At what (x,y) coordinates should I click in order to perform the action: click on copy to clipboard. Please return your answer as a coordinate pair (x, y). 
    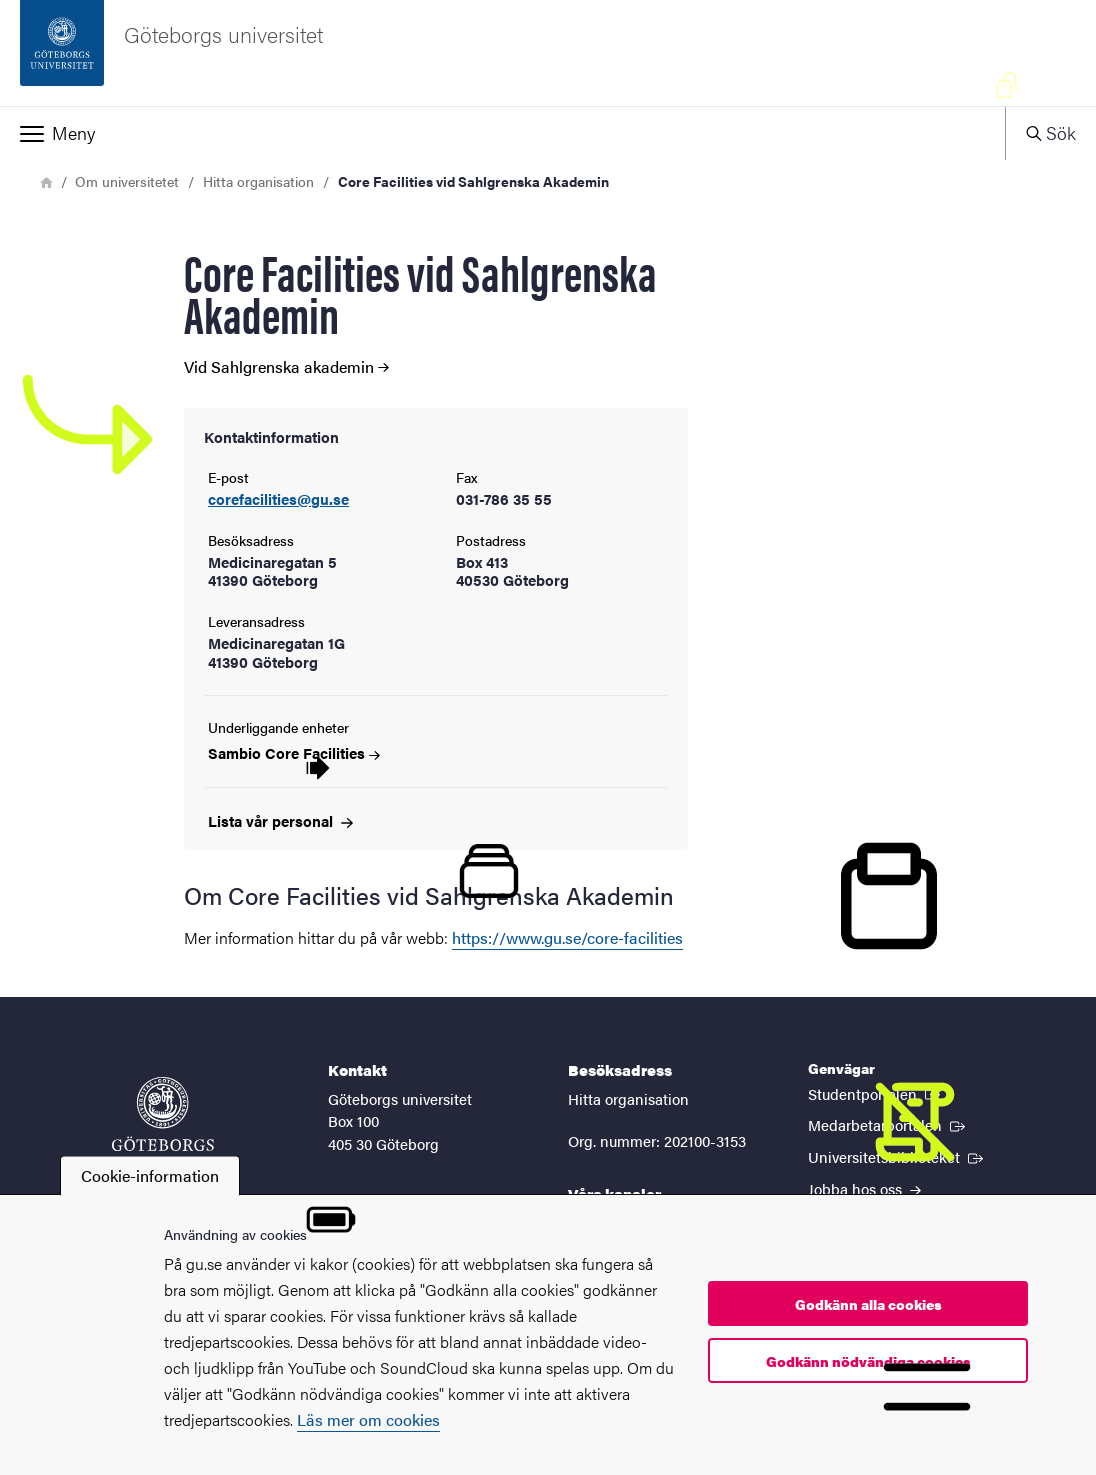
    Looking at the image, I should click on (889, 896).